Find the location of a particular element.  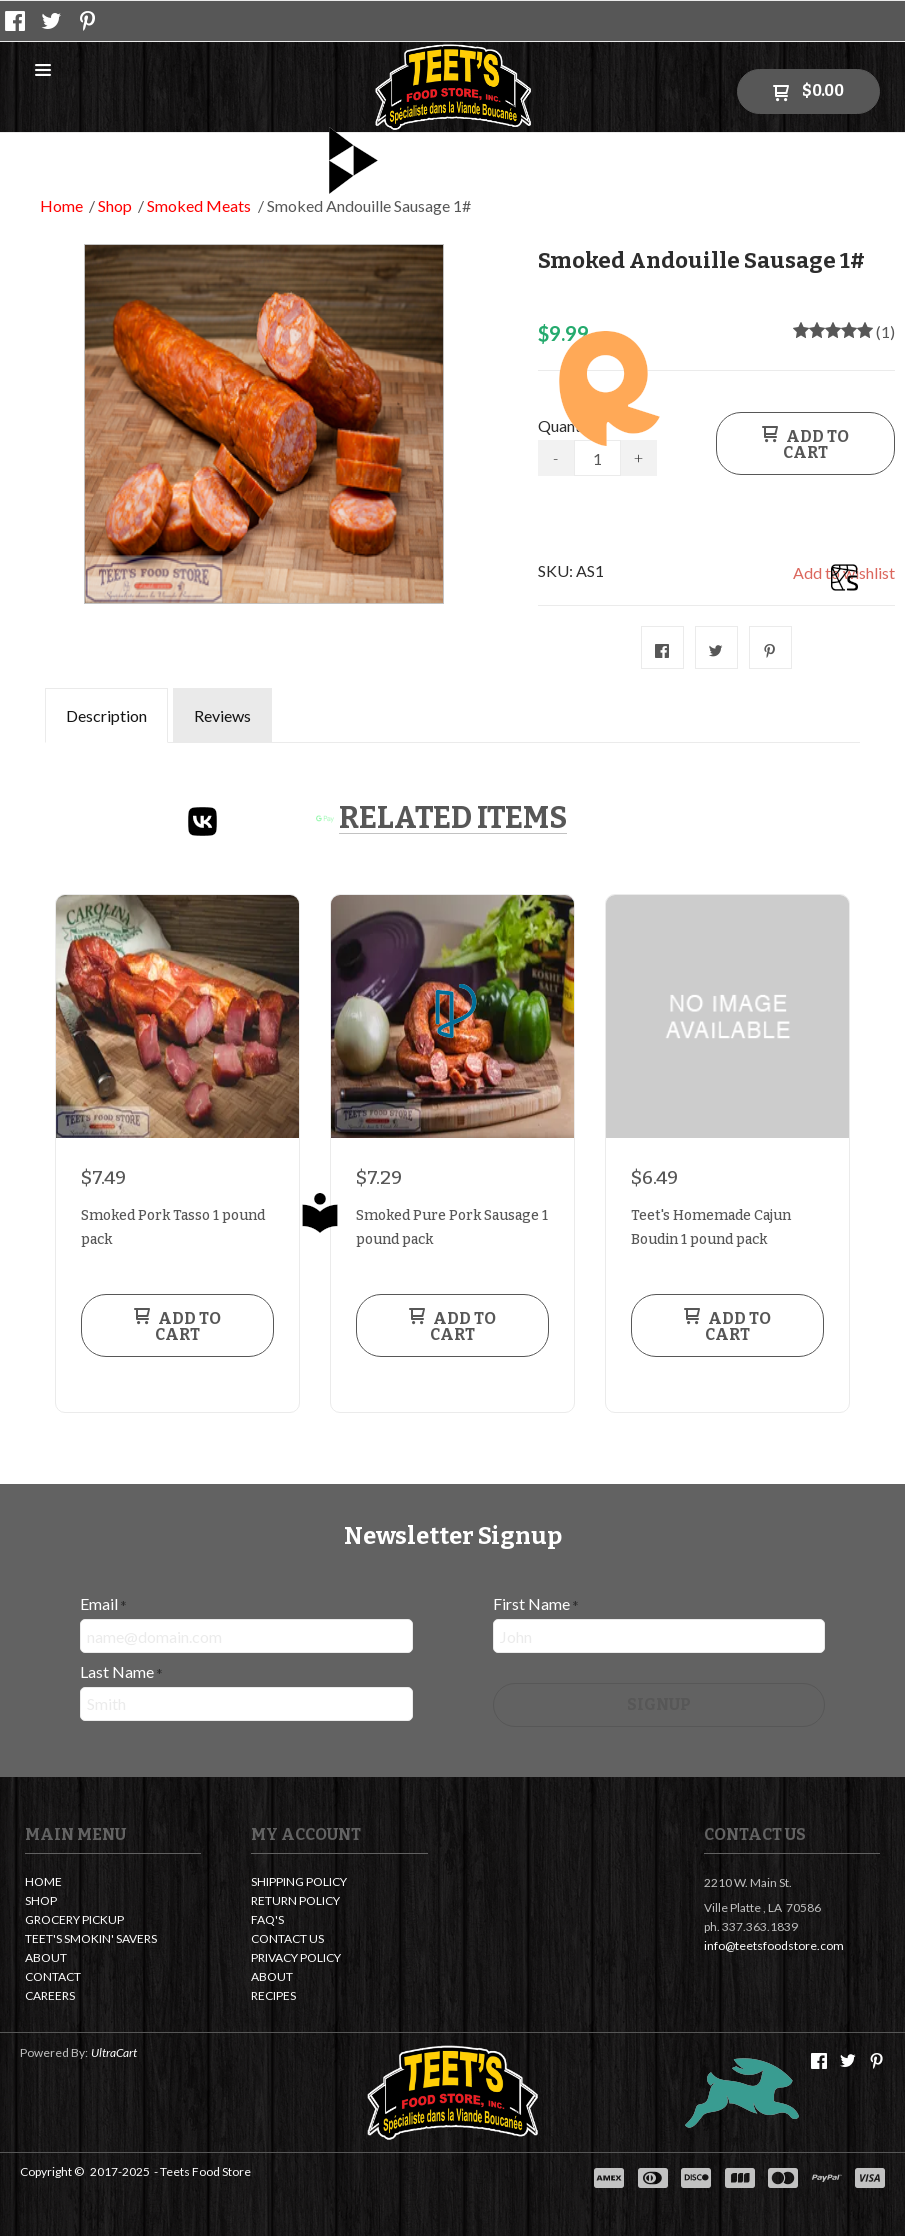

open Progate coding learning platform is located at coordinates (456, 1011).